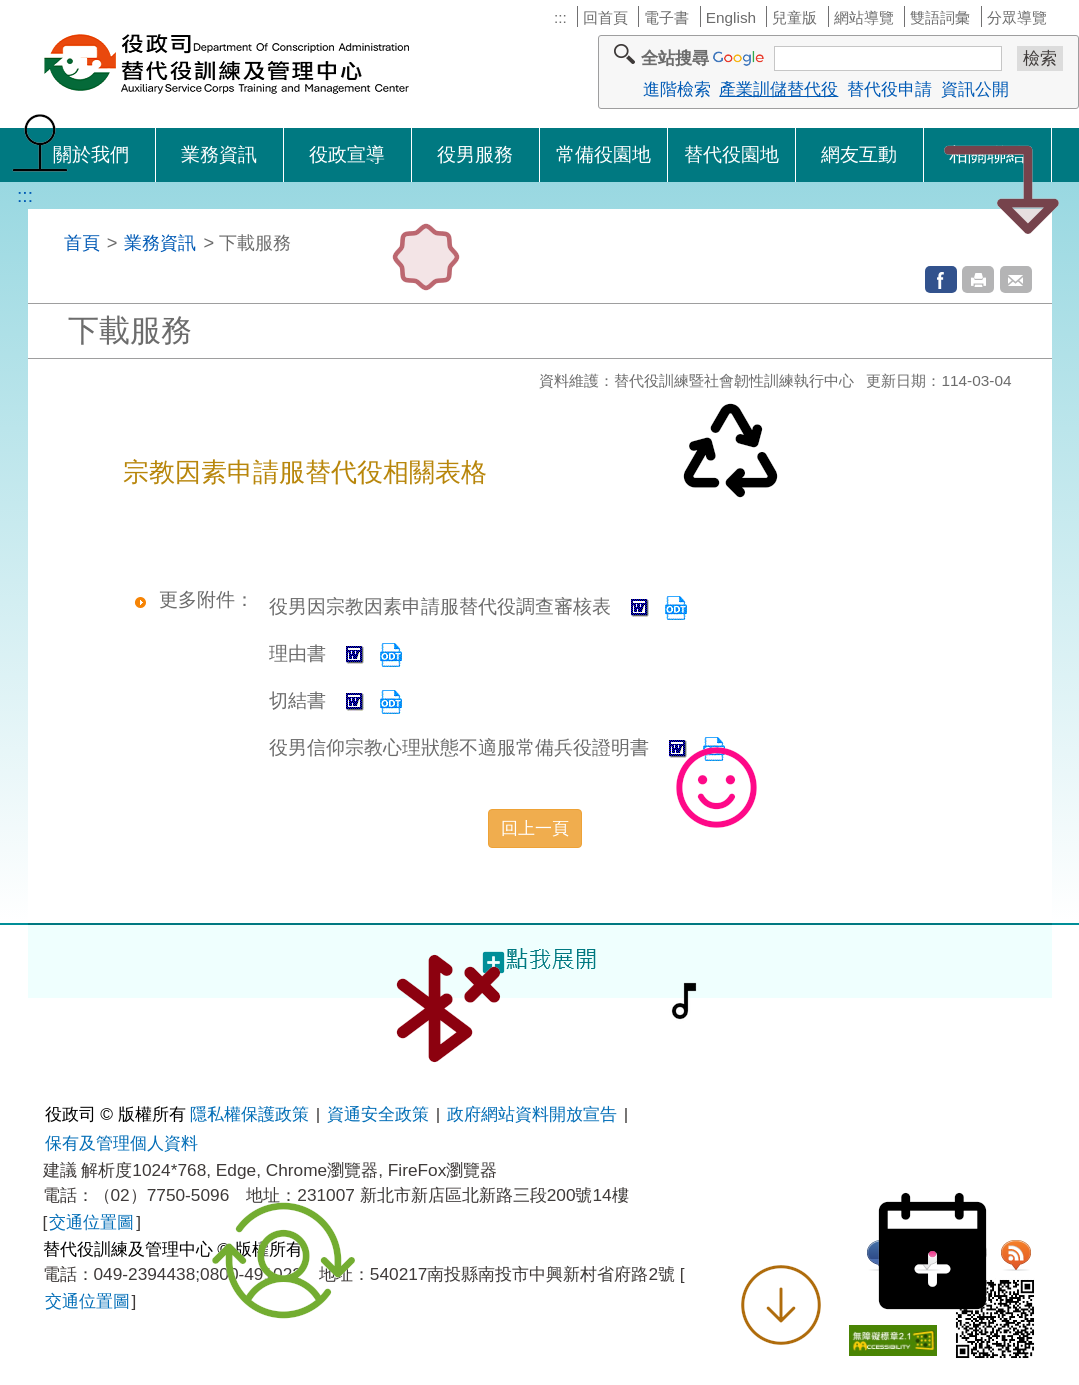 The height and width of the screenshot is (1385, 1079). What do you see at coordinates (1001, 185) in the screenshot?
I see `redirect content to a lower section` at bounding box center [1001, 185].